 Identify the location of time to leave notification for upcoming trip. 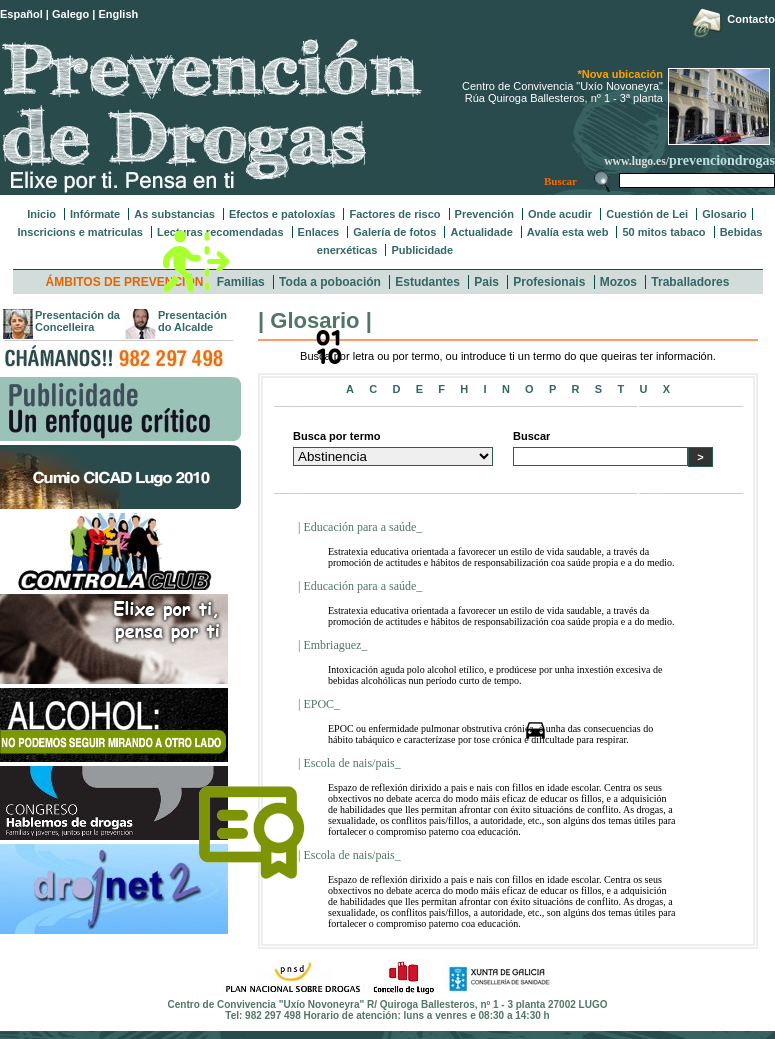
(535, 730).